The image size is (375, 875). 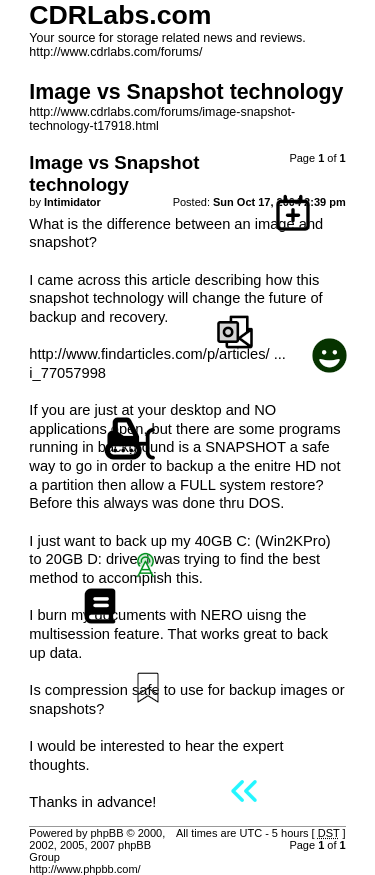 What do you see at coordinates (329, 355) in the screenshot?
I see `react with a happy emoji` at bounding box center [329, 355].